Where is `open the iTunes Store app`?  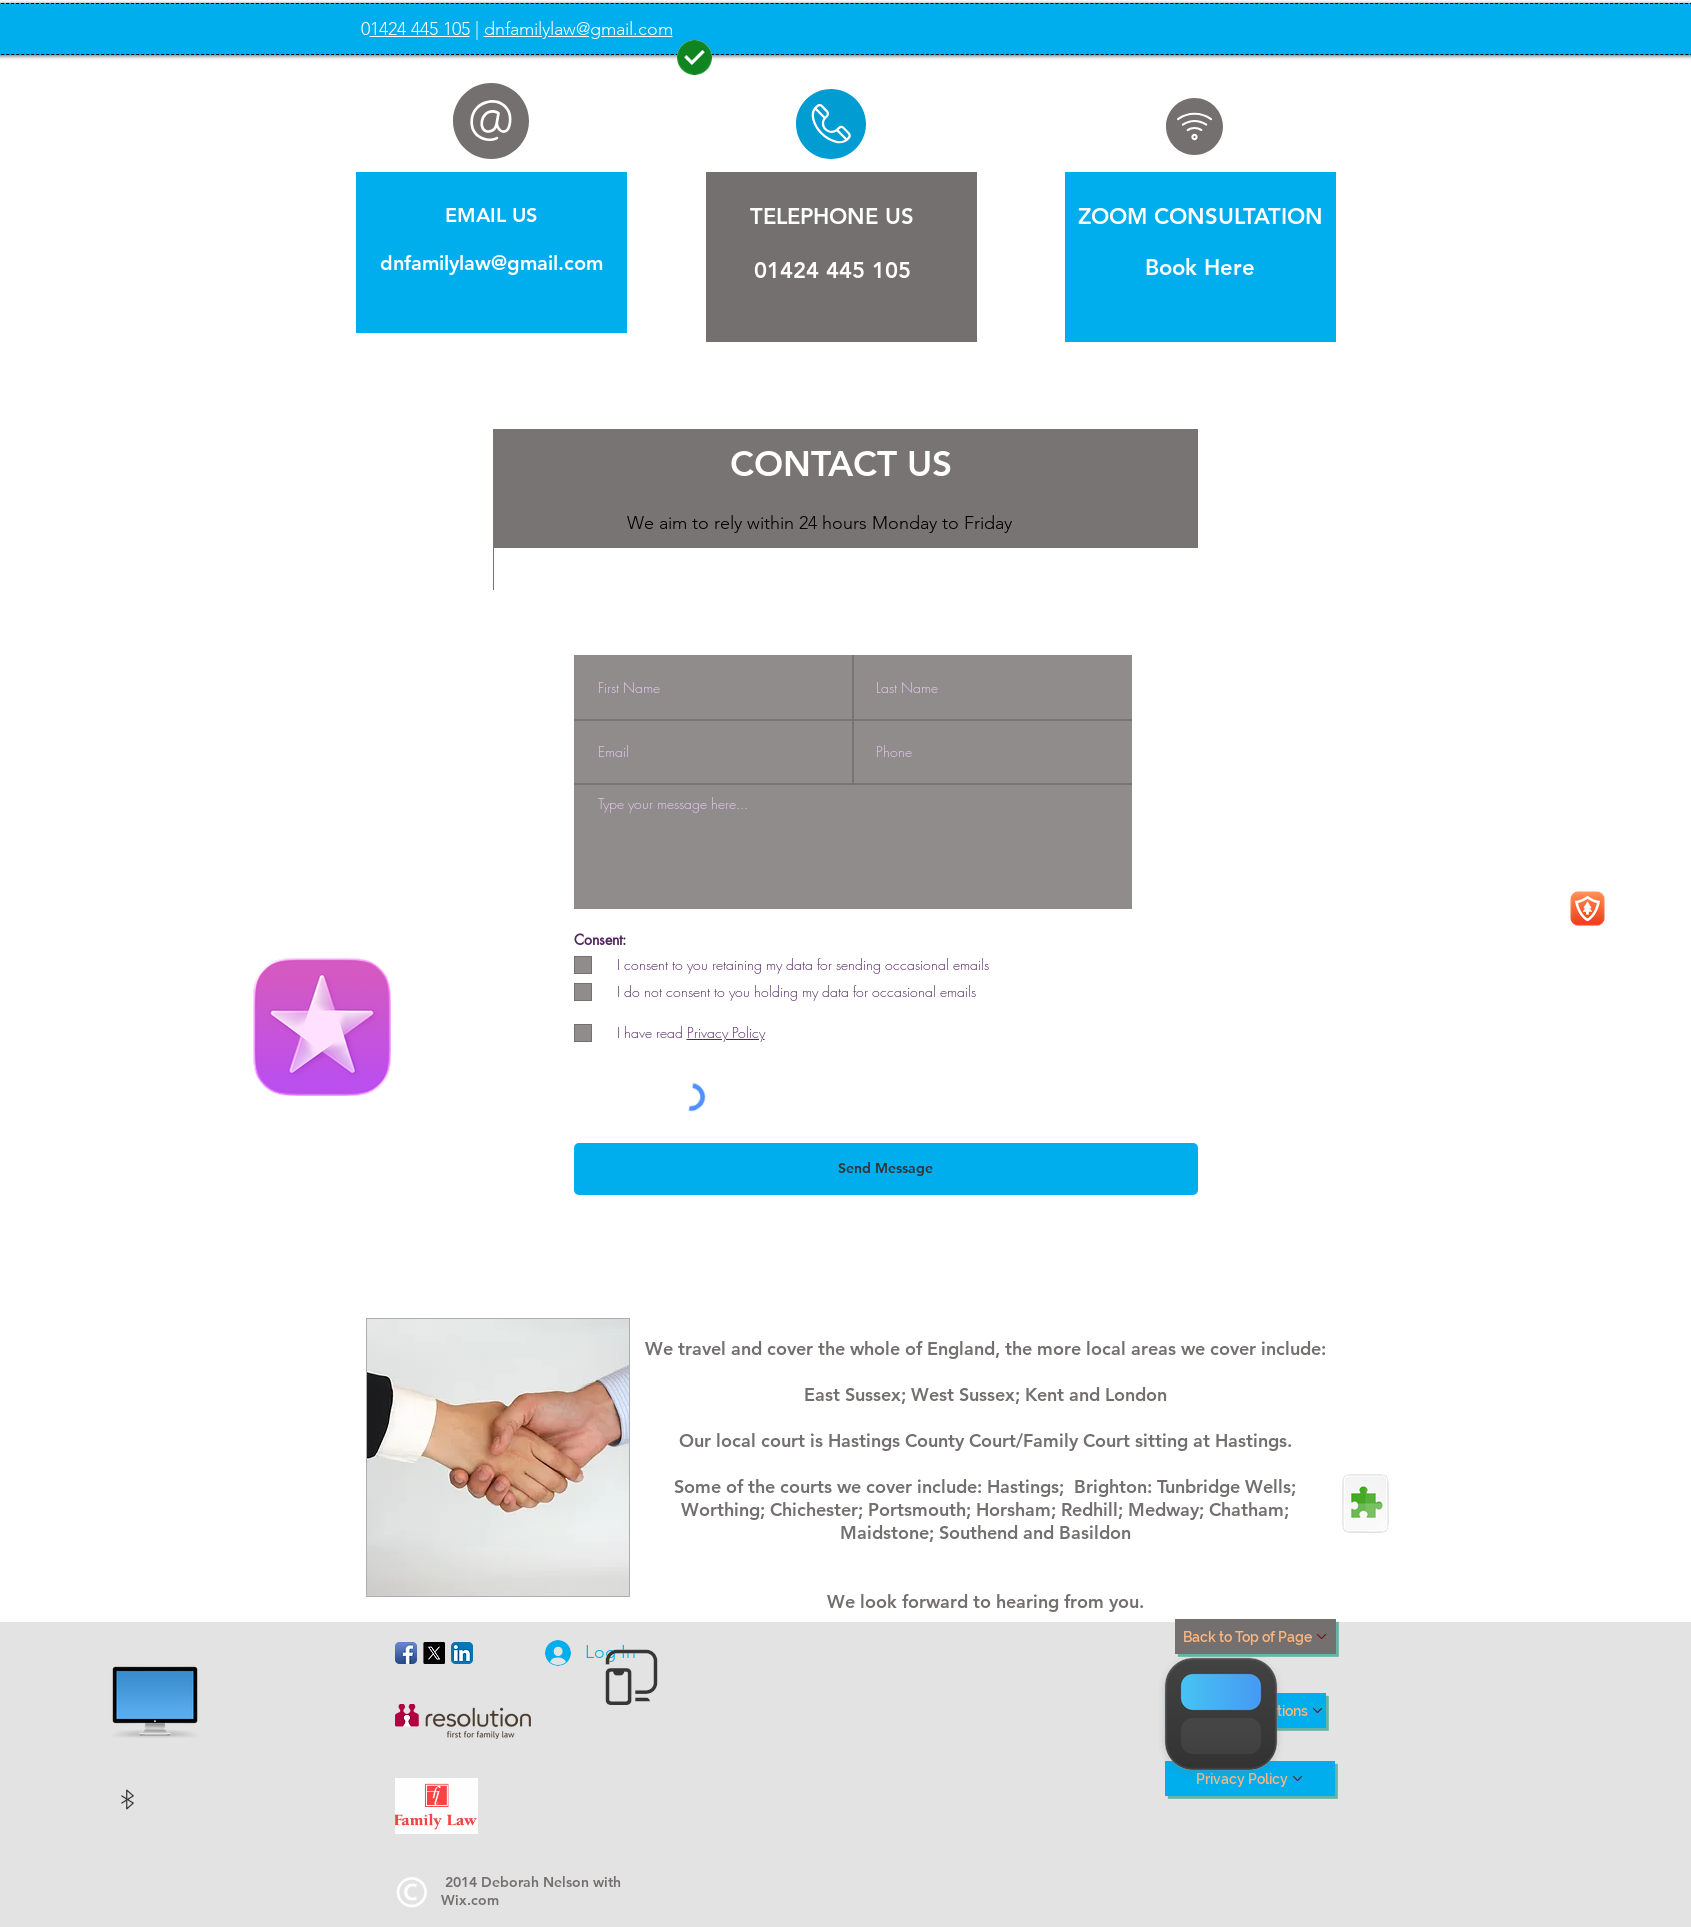
open the iTunes Store app is located at coordinates (322, 1027).